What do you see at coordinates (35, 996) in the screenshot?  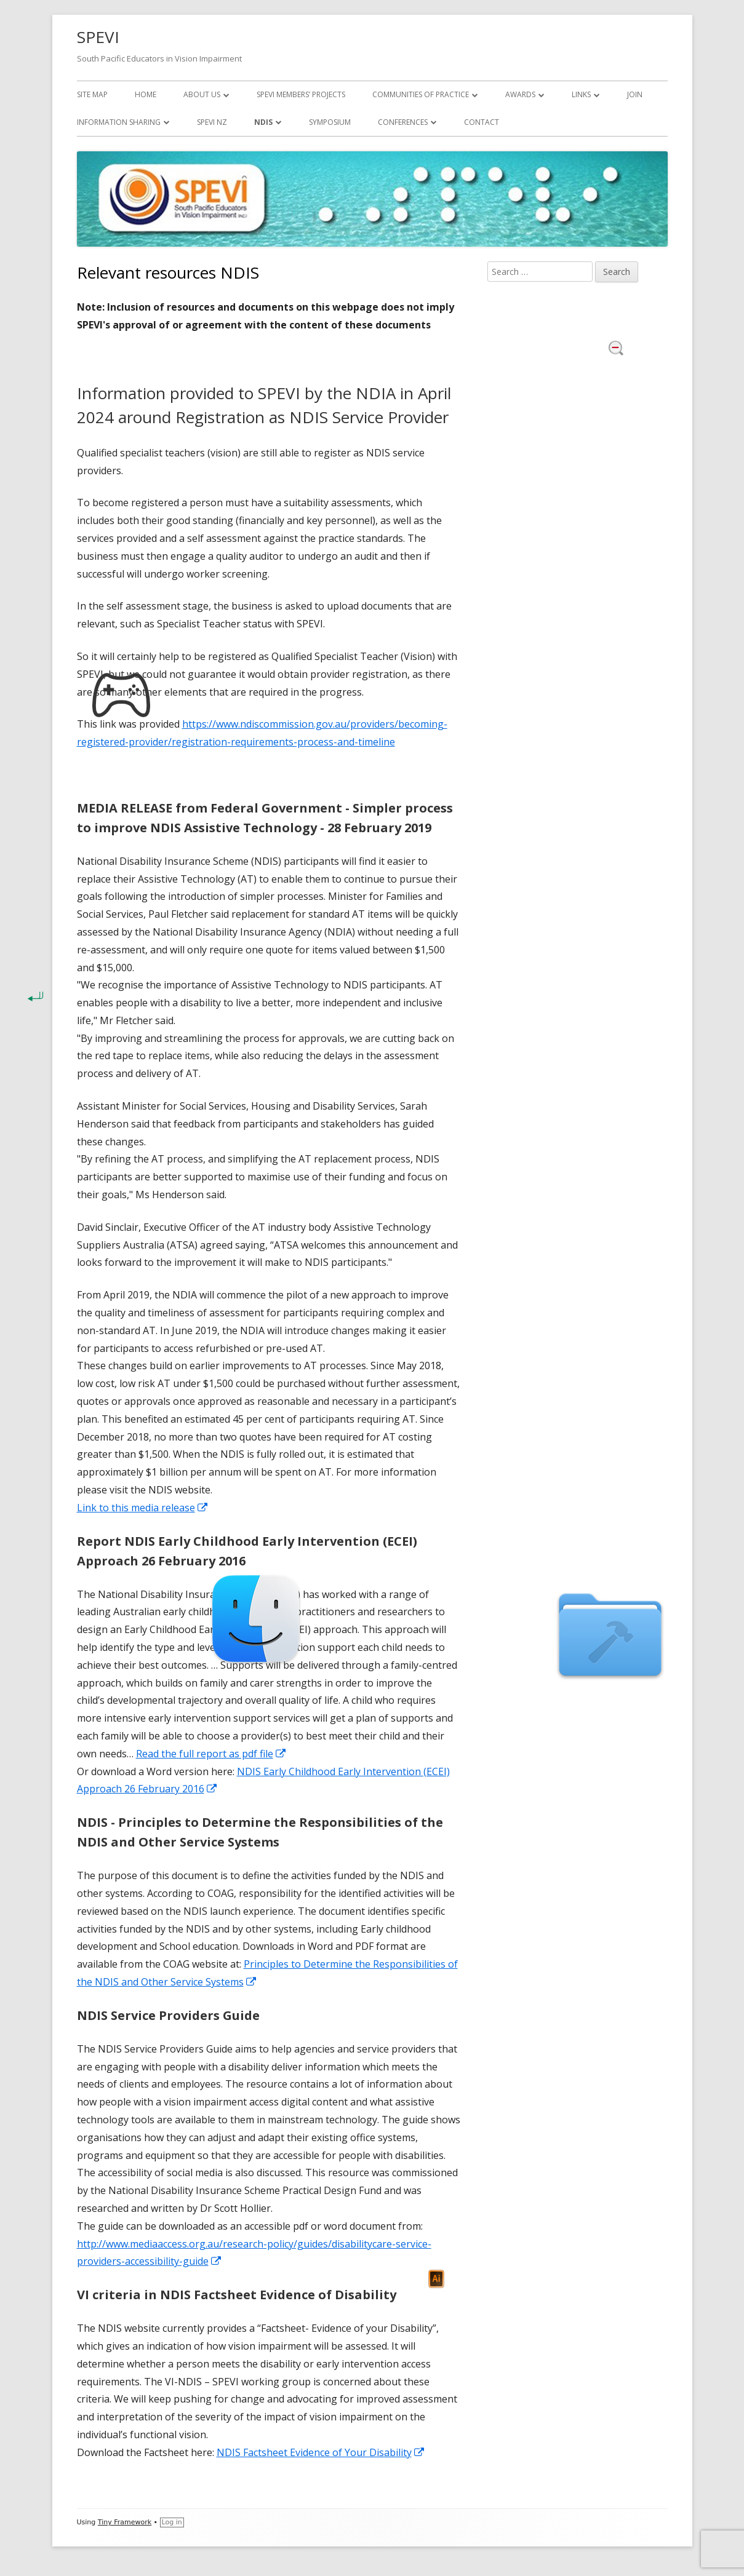 I see `reply to all recipients of an email` at bounding box center [35, 996].